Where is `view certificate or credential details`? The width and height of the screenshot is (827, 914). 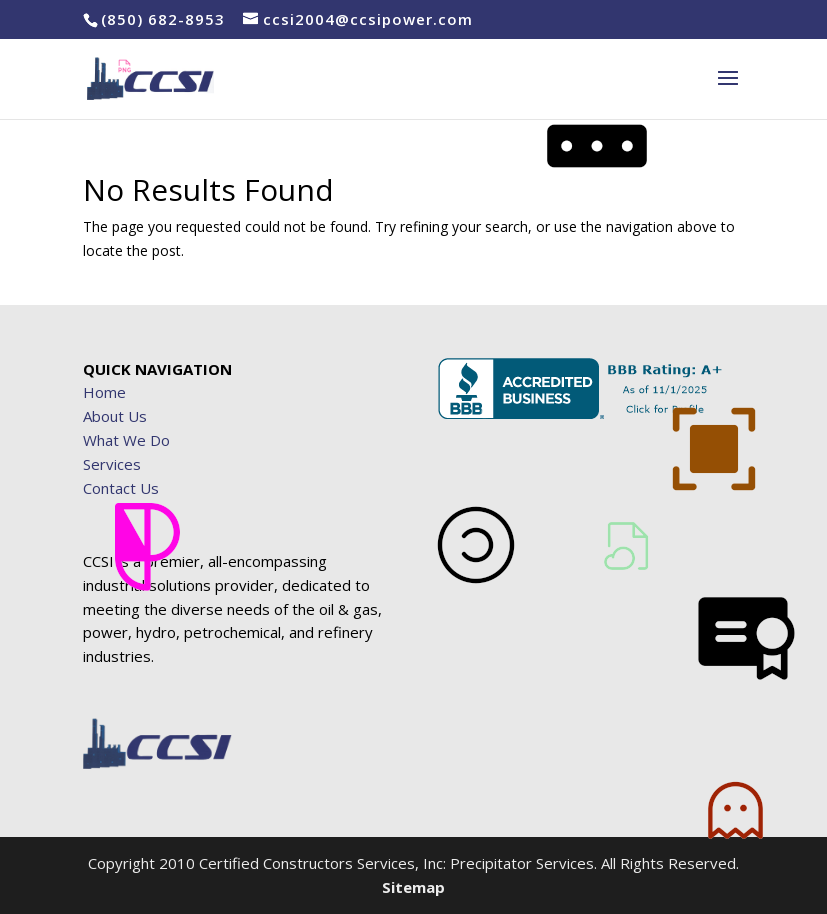
view certificate or credential details is located at coordinates (743, 635).